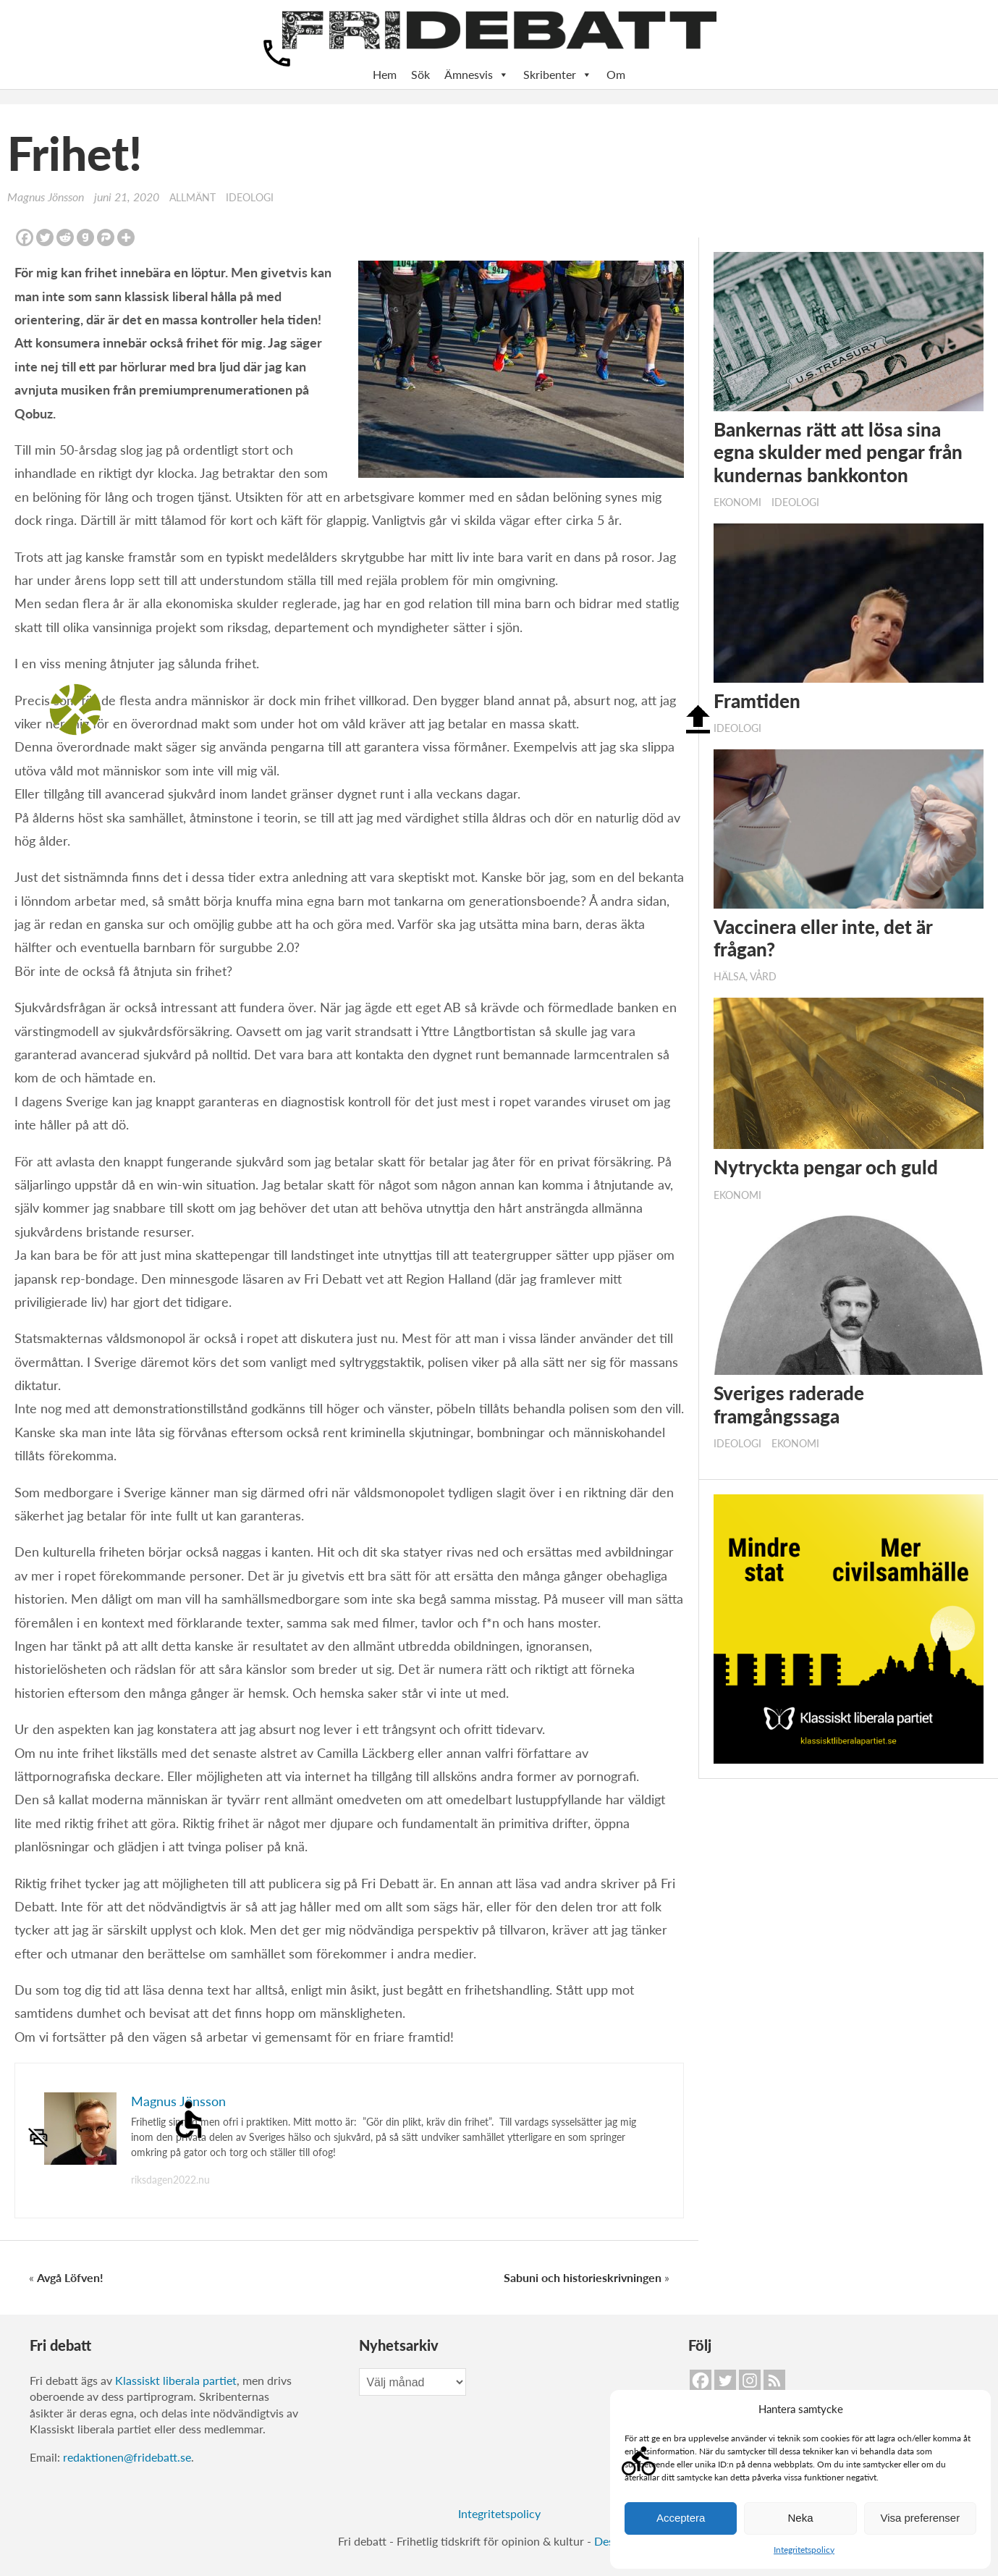 This screenshot has height=2576, width=998. Describe the element at coordinates (188, 2119) in the screenshot. I see `indicates wheelchair accessibility` at that location.